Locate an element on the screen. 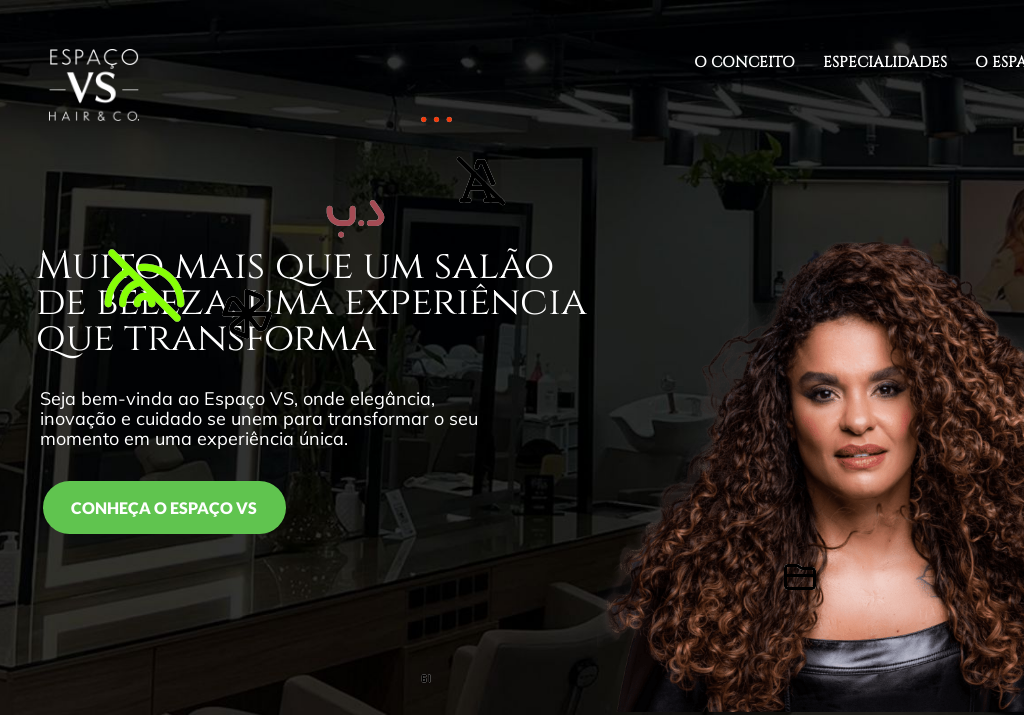 Image resolution: width=1024 pixels, height=720 pixels. access more options or actions is located at coordinates (436, 119).